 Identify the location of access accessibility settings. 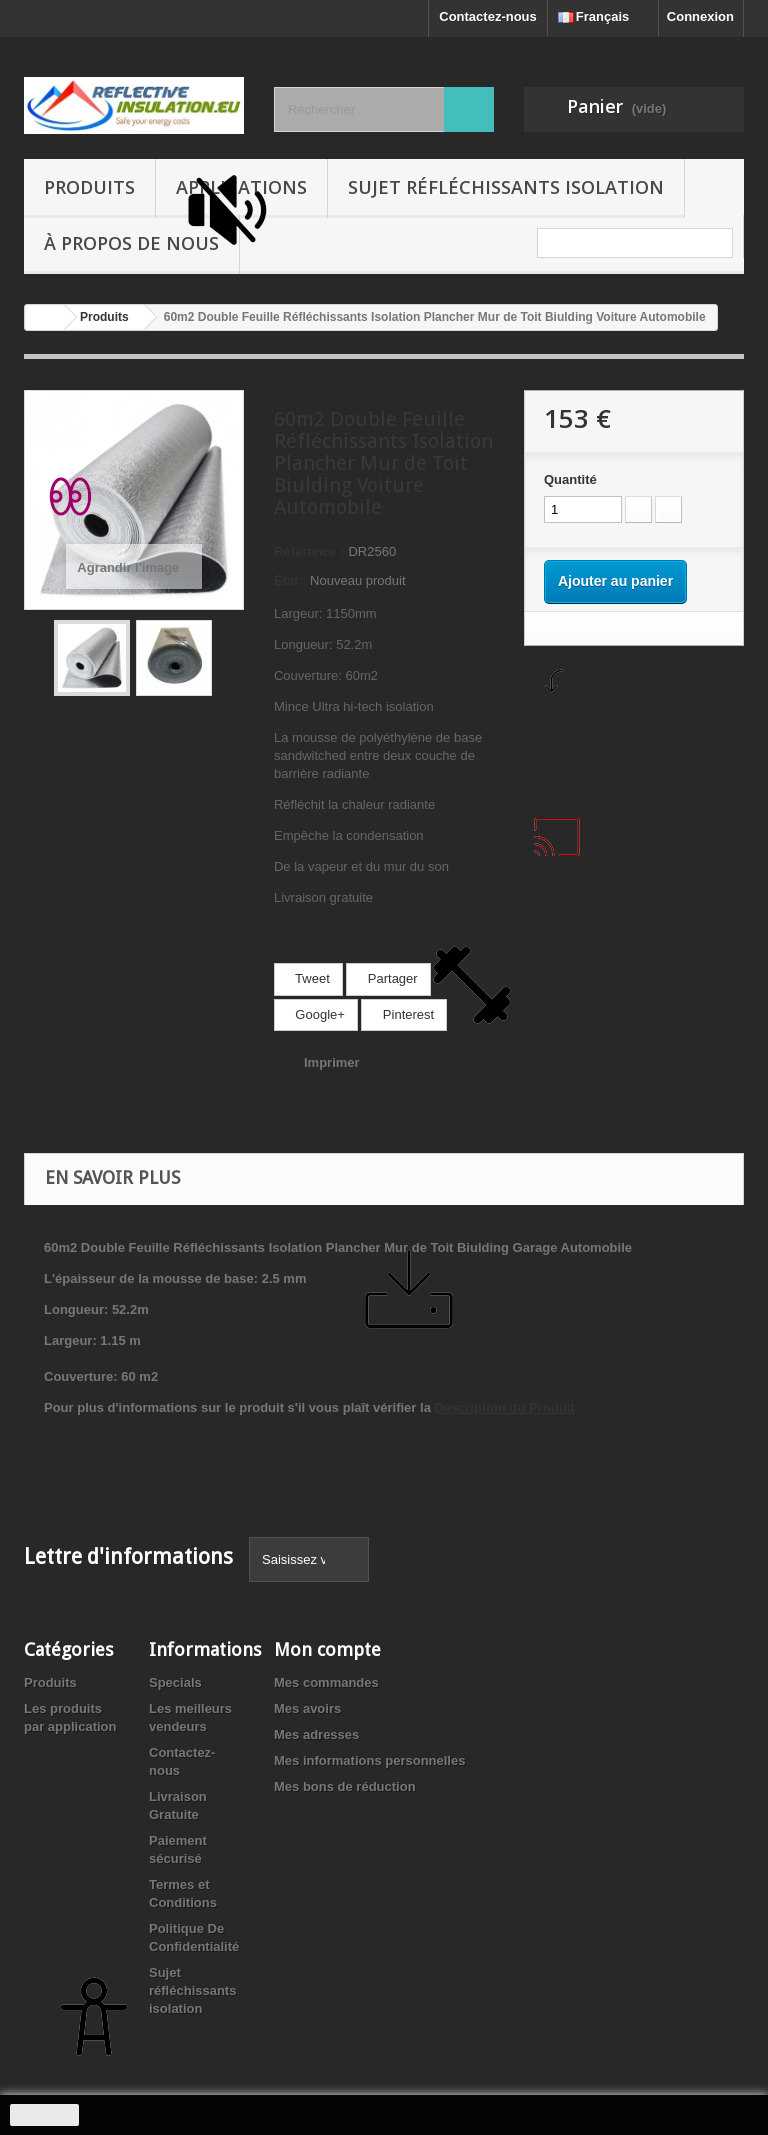
(94, 2016).